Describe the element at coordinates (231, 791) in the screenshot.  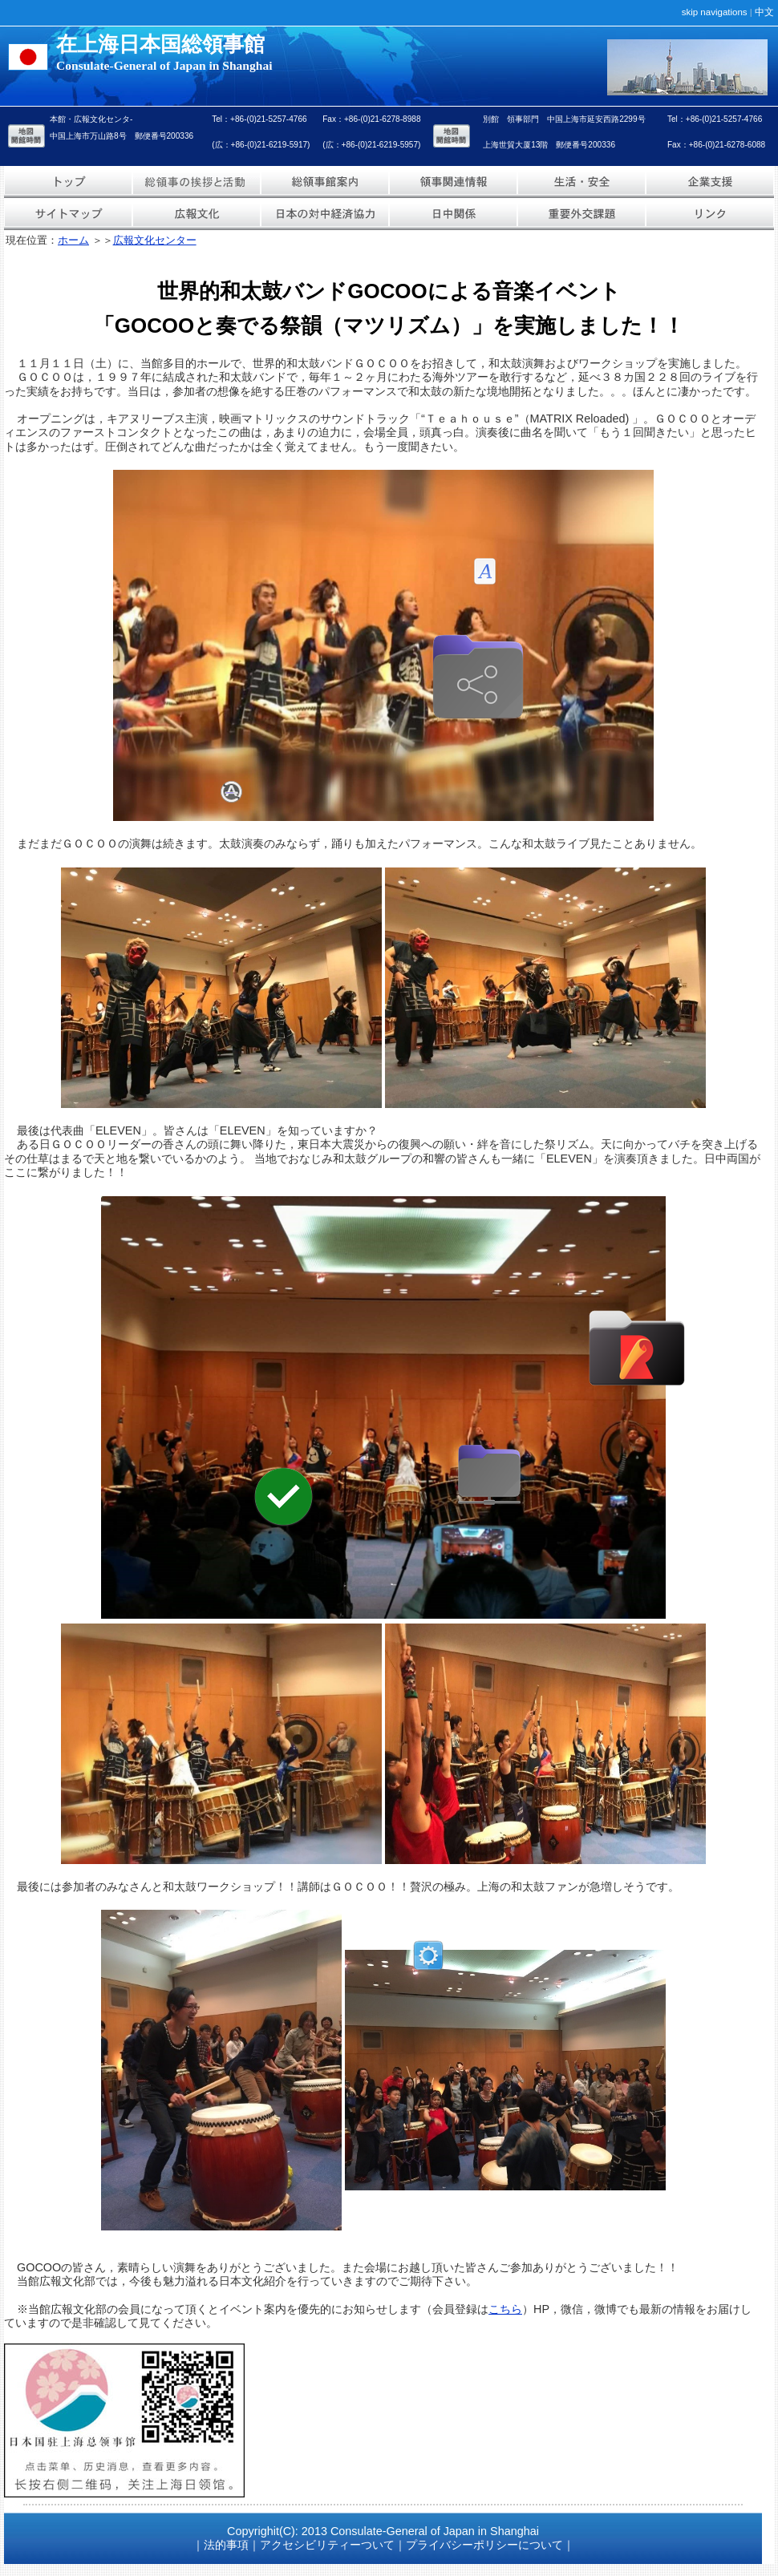
I see `check for available software updates` at that location.